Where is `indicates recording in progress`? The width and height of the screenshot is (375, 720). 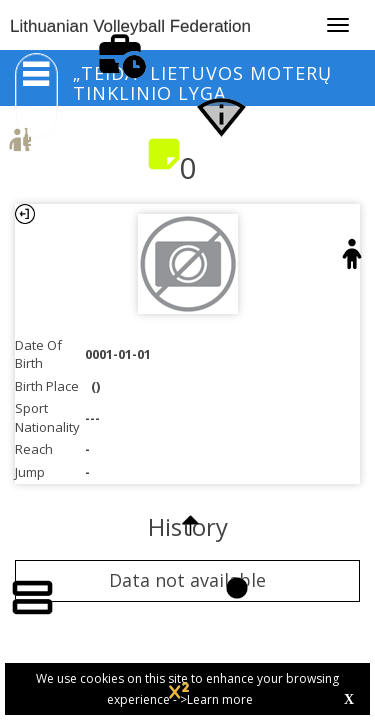 indicates recording in progress is located at coordinates (237, 588).